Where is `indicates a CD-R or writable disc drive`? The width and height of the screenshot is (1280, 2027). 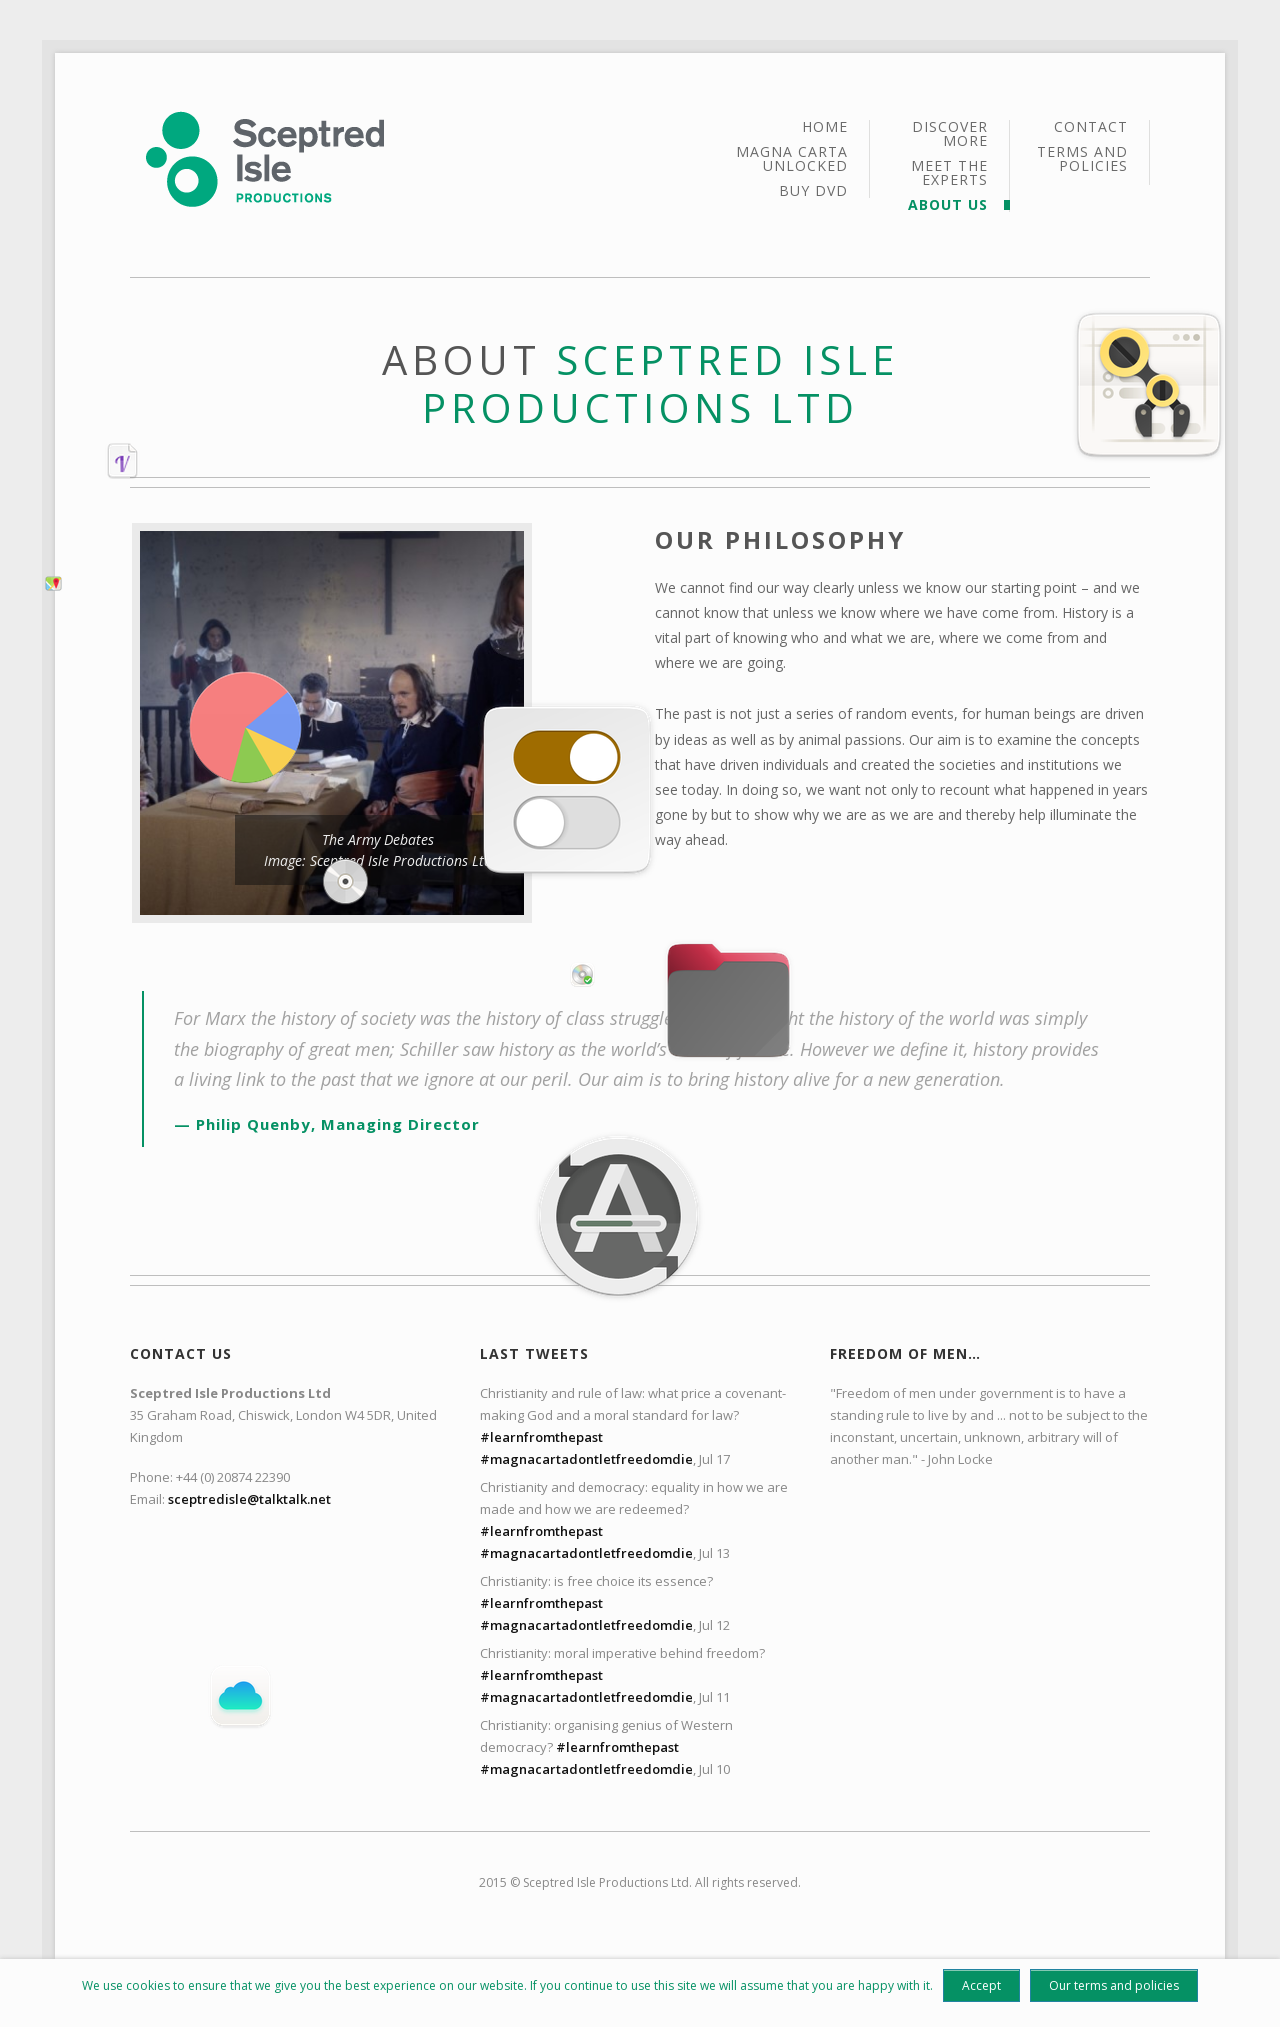 indicates a CD-R or writable disc drive is located at coordinates (345, 881).